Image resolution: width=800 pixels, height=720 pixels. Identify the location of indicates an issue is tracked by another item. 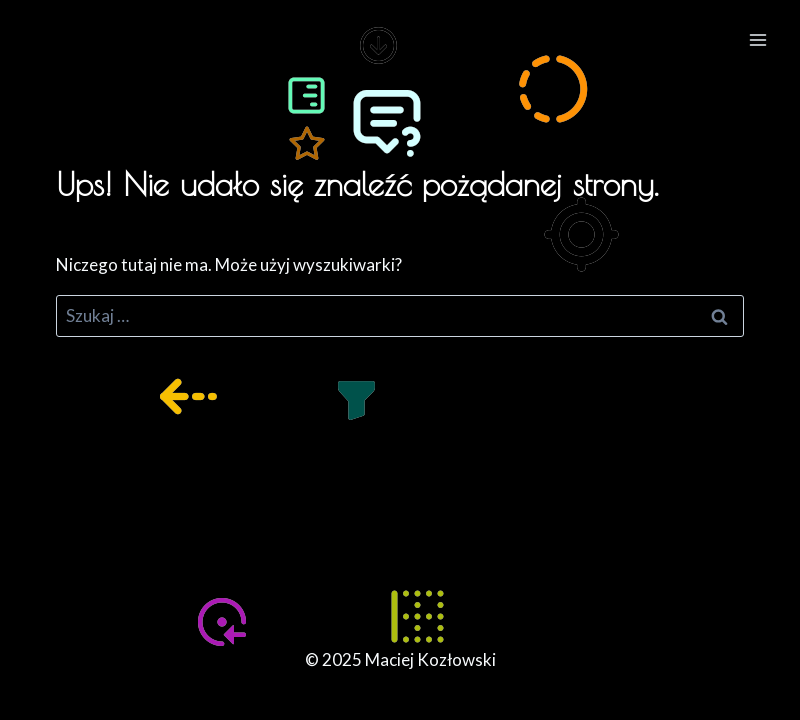
(222, 622).